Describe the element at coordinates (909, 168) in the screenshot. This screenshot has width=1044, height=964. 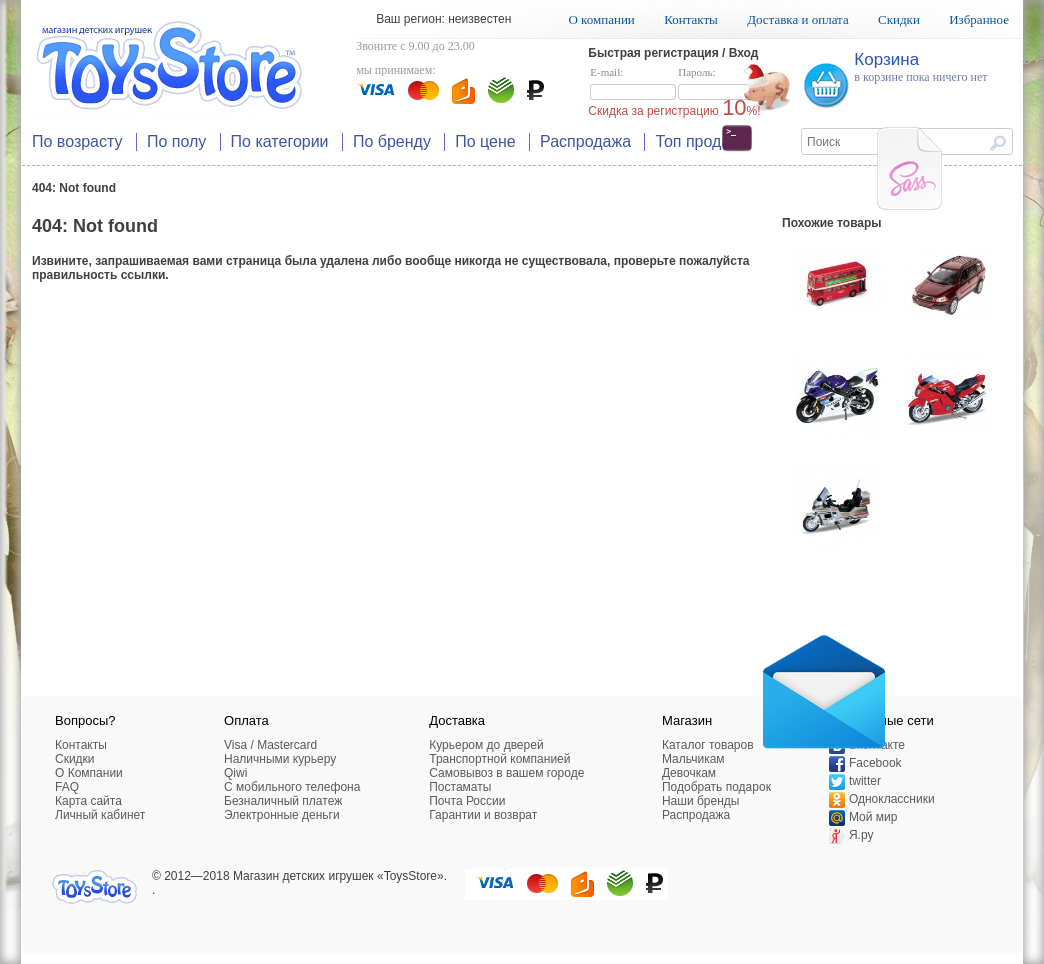
I see `indicates a sass stylesheet file` at that location.